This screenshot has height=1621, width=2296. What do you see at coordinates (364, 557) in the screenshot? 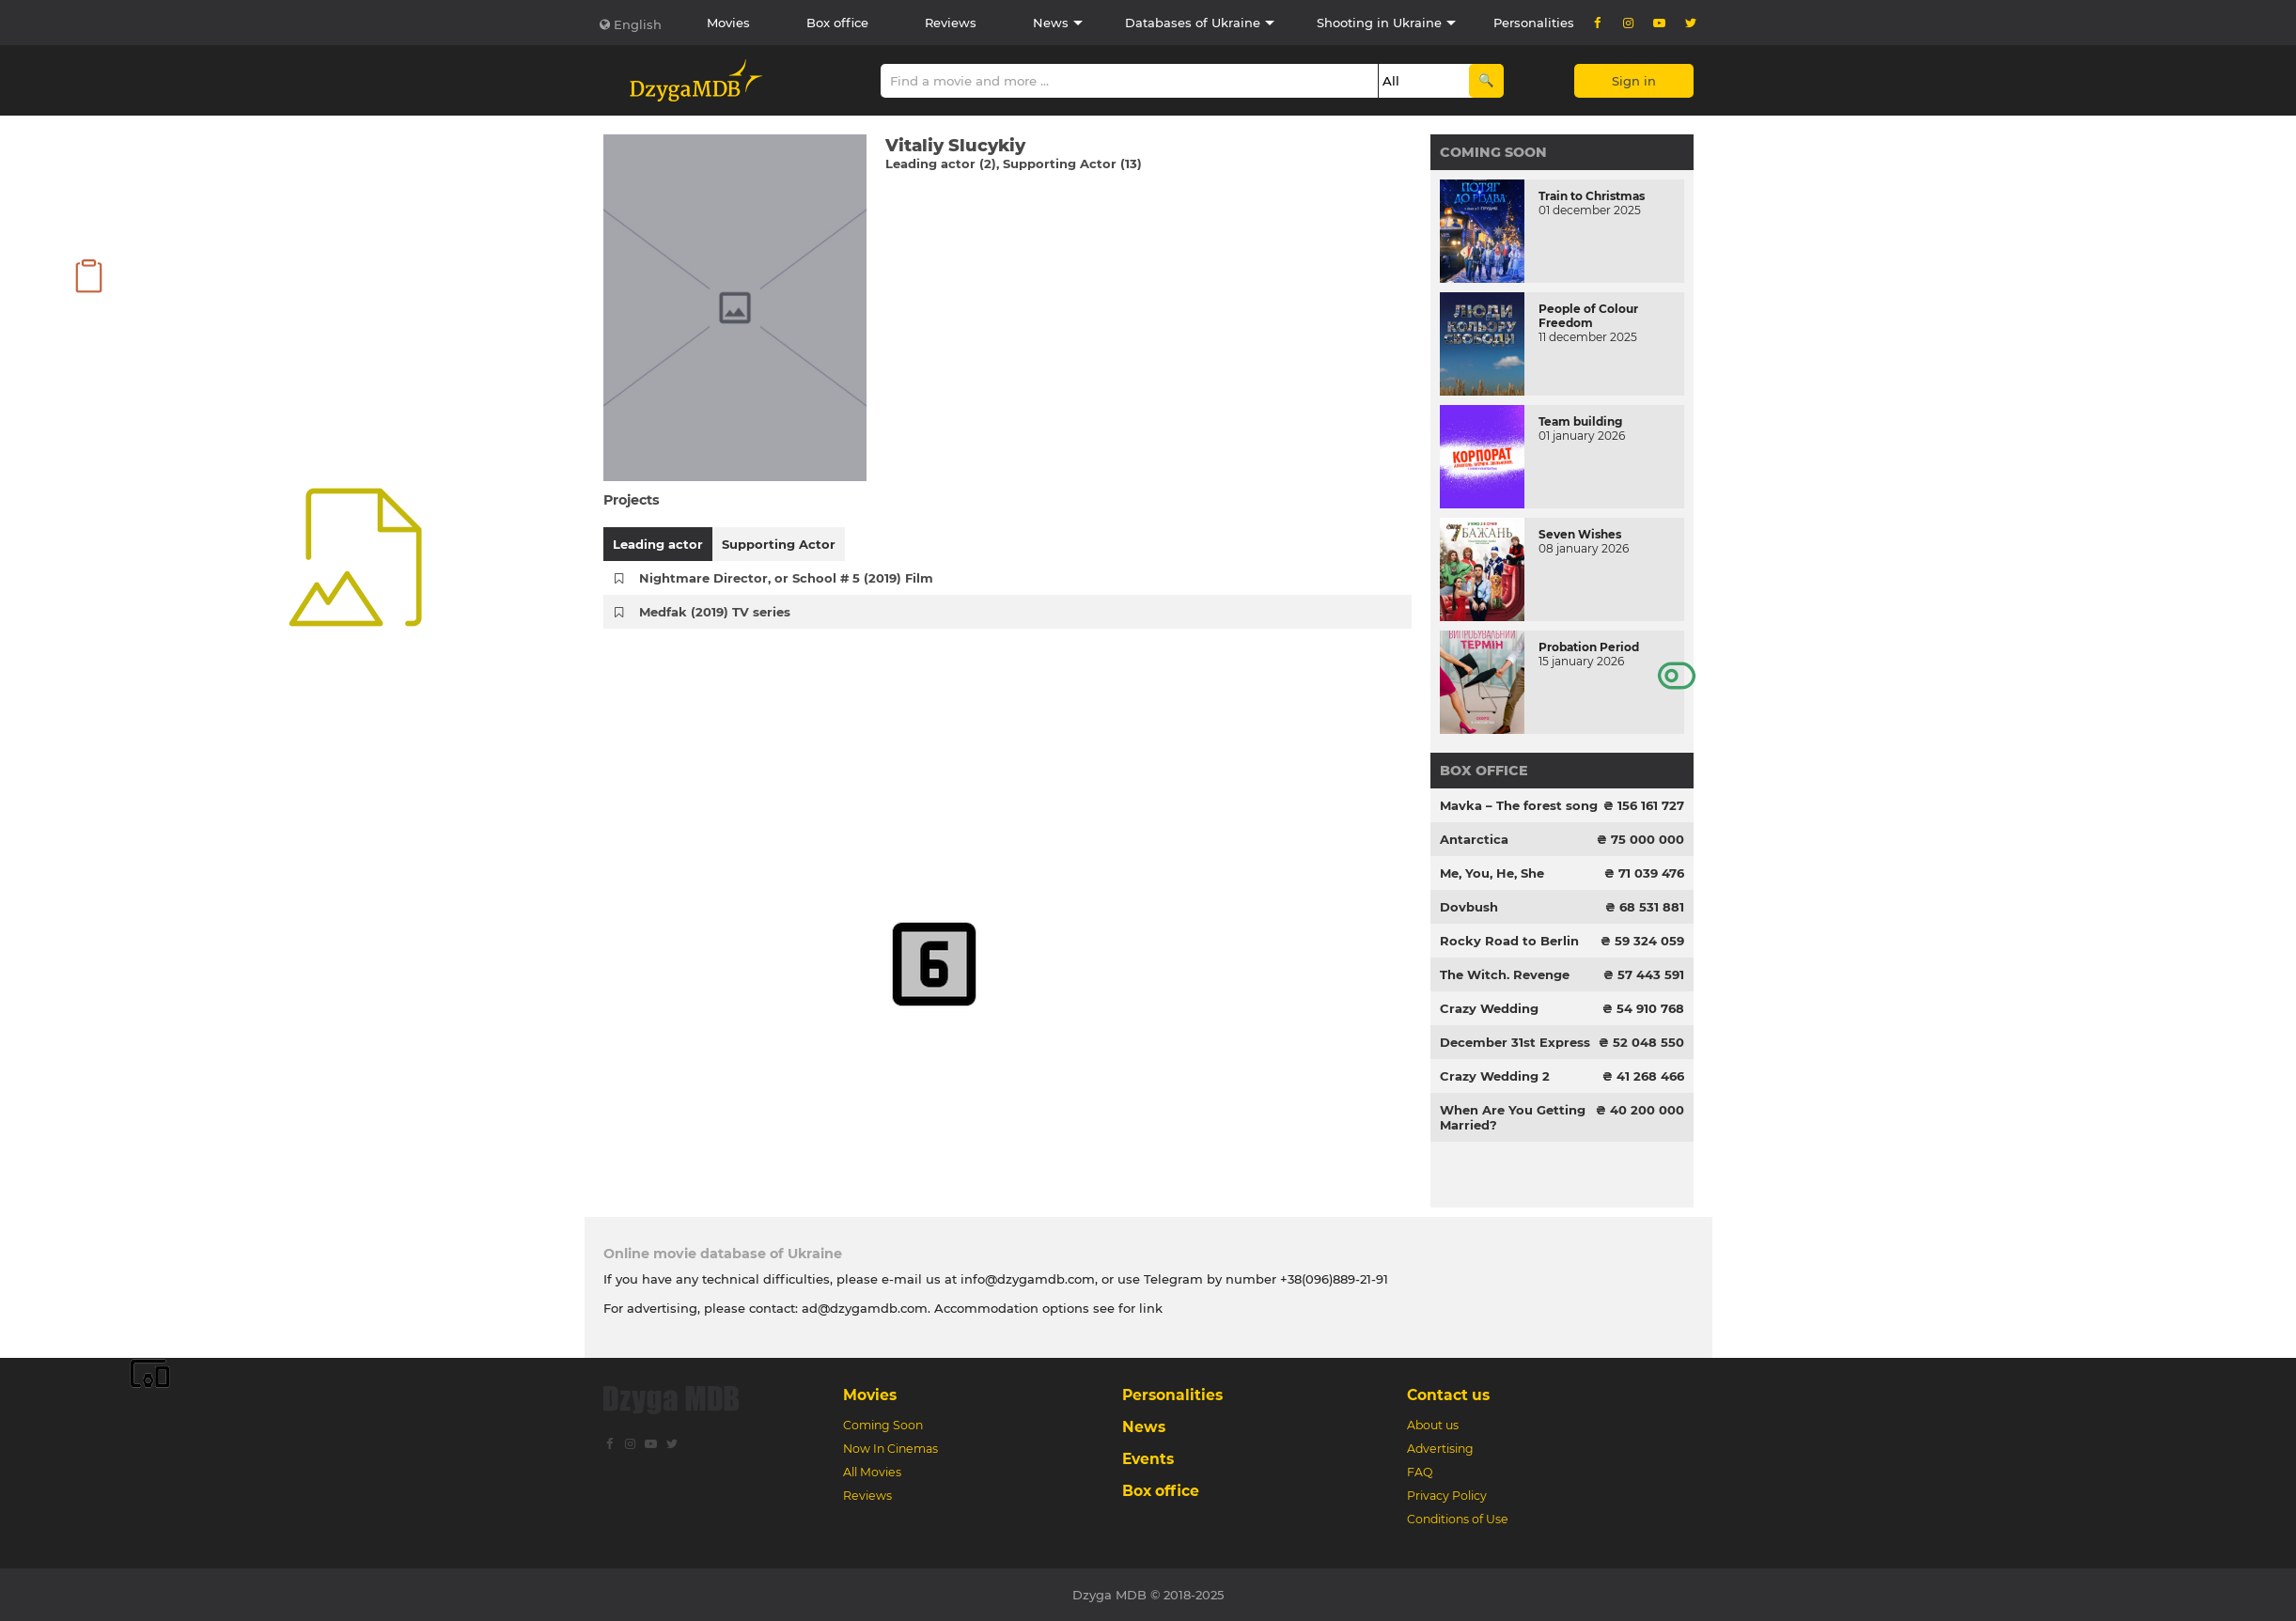
I see `view image file` at bounding box center [364, 557].